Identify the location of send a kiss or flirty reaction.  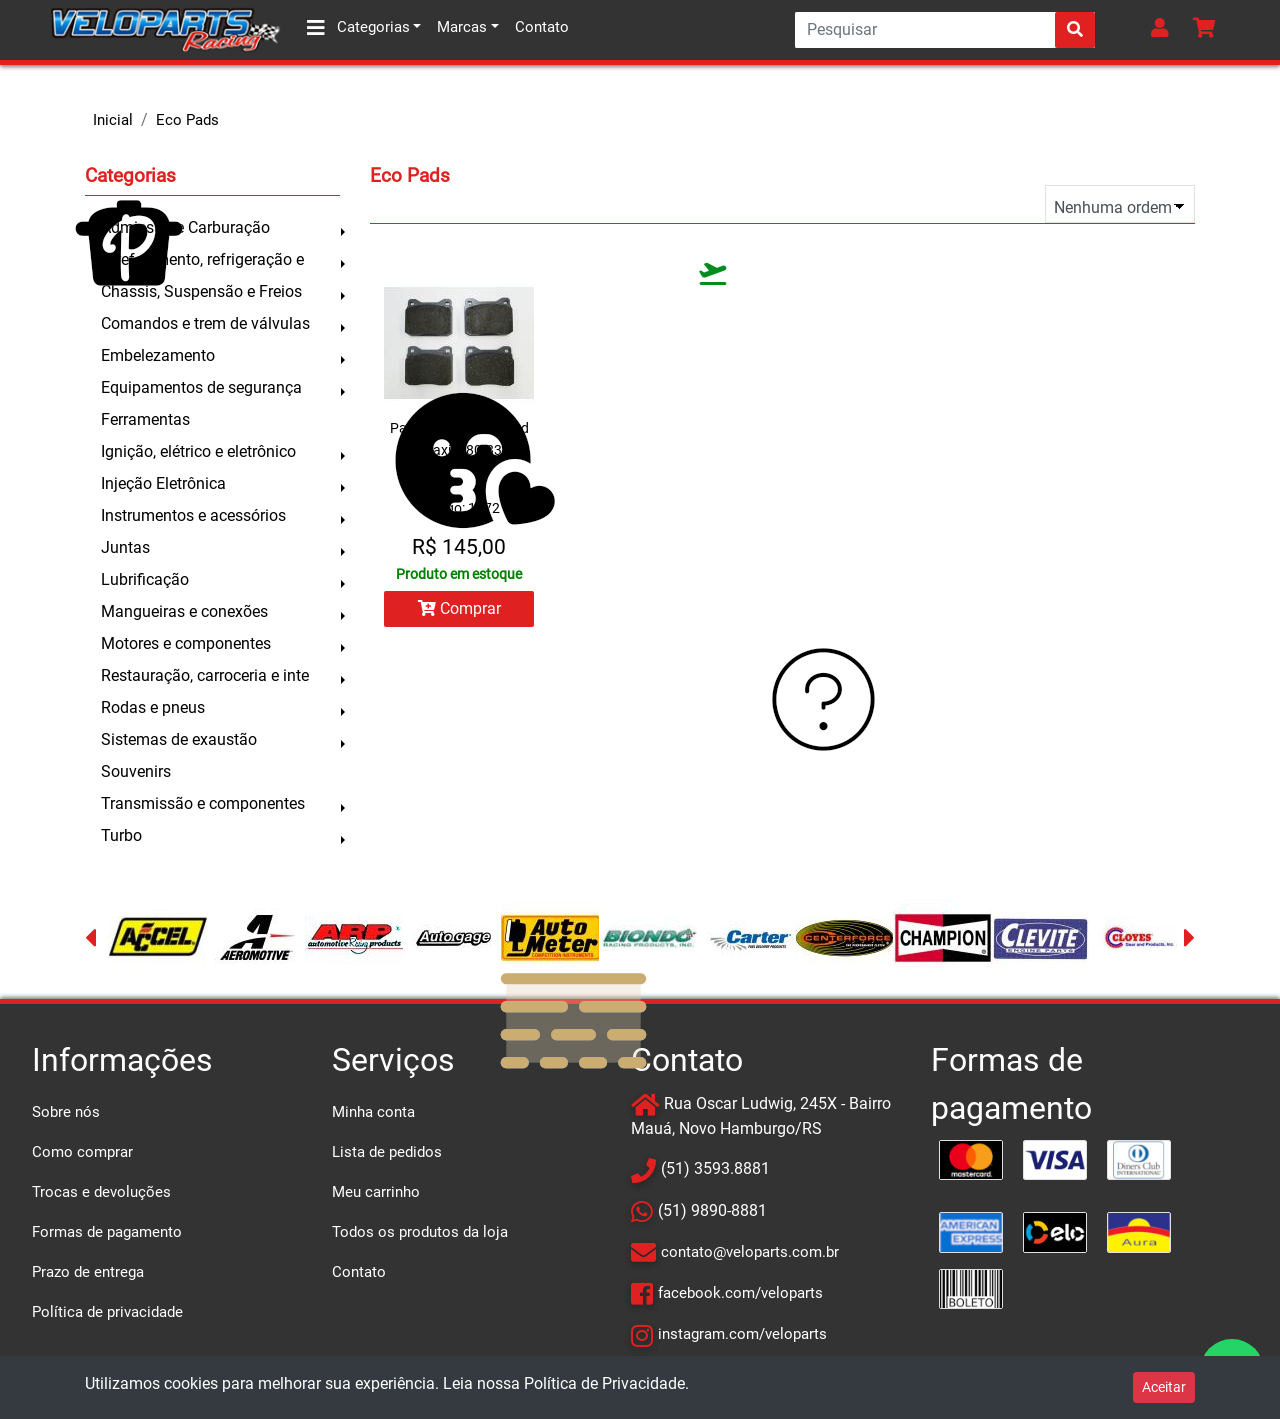
(471, 460).